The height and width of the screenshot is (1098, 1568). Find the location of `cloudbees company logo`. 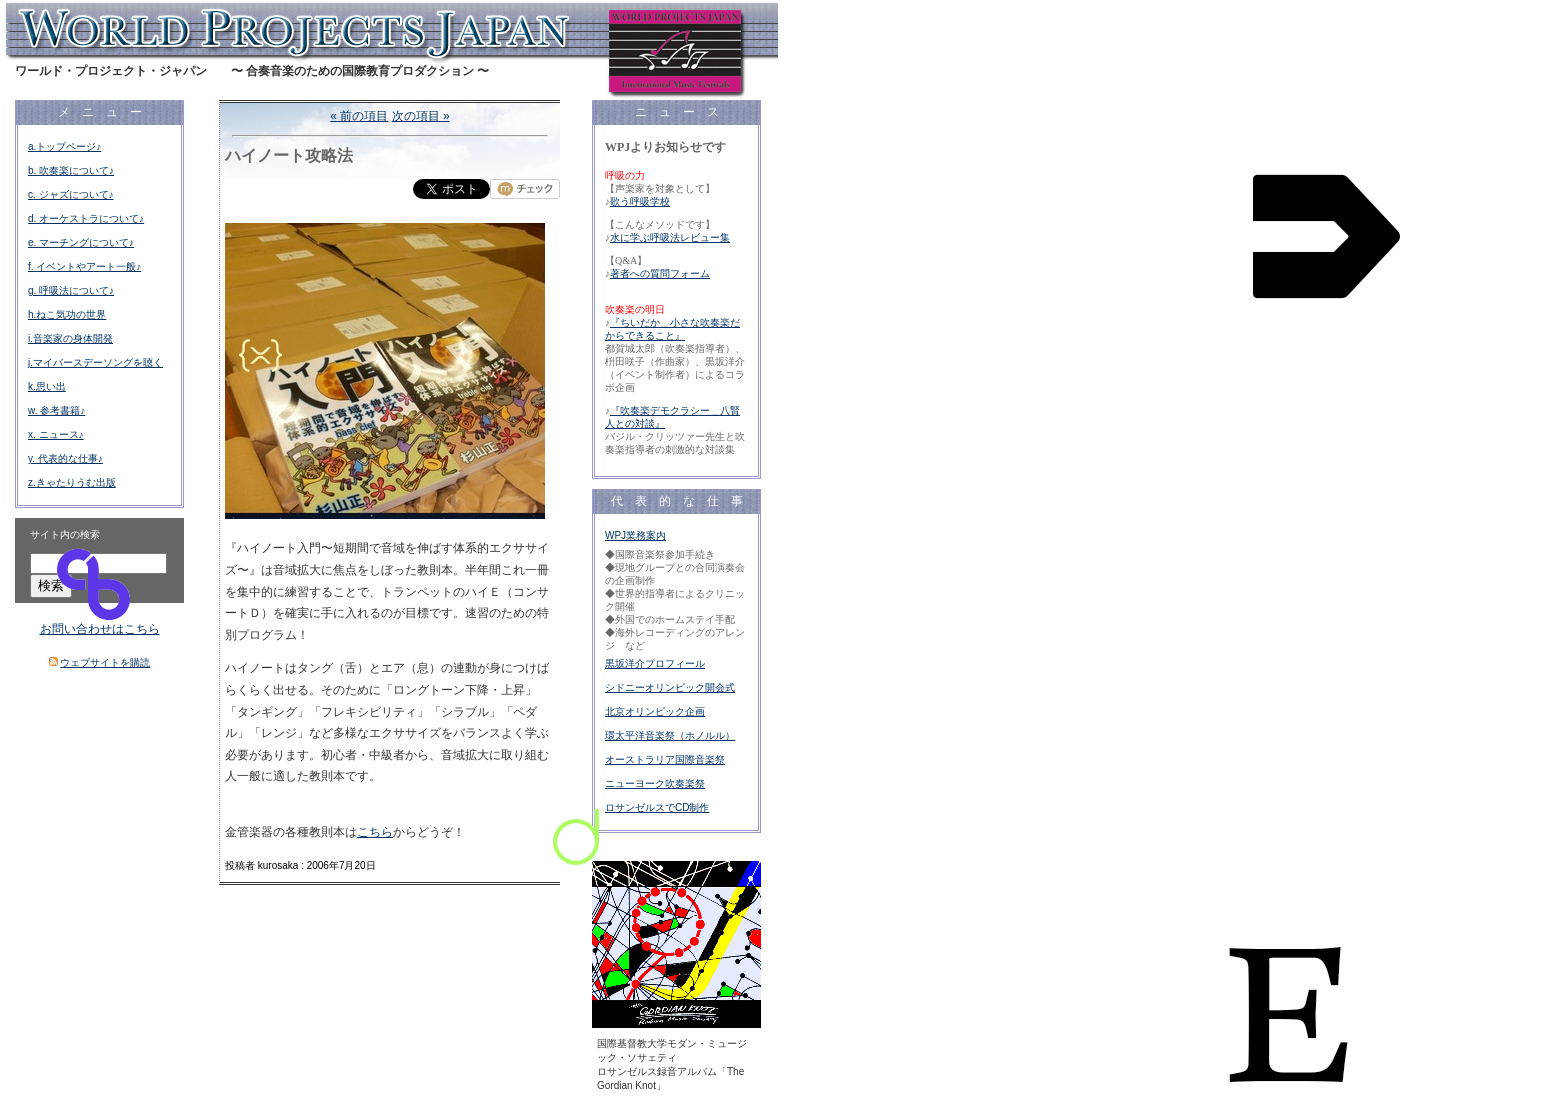

cloudbees company logo is located at coordinates (93, 584).